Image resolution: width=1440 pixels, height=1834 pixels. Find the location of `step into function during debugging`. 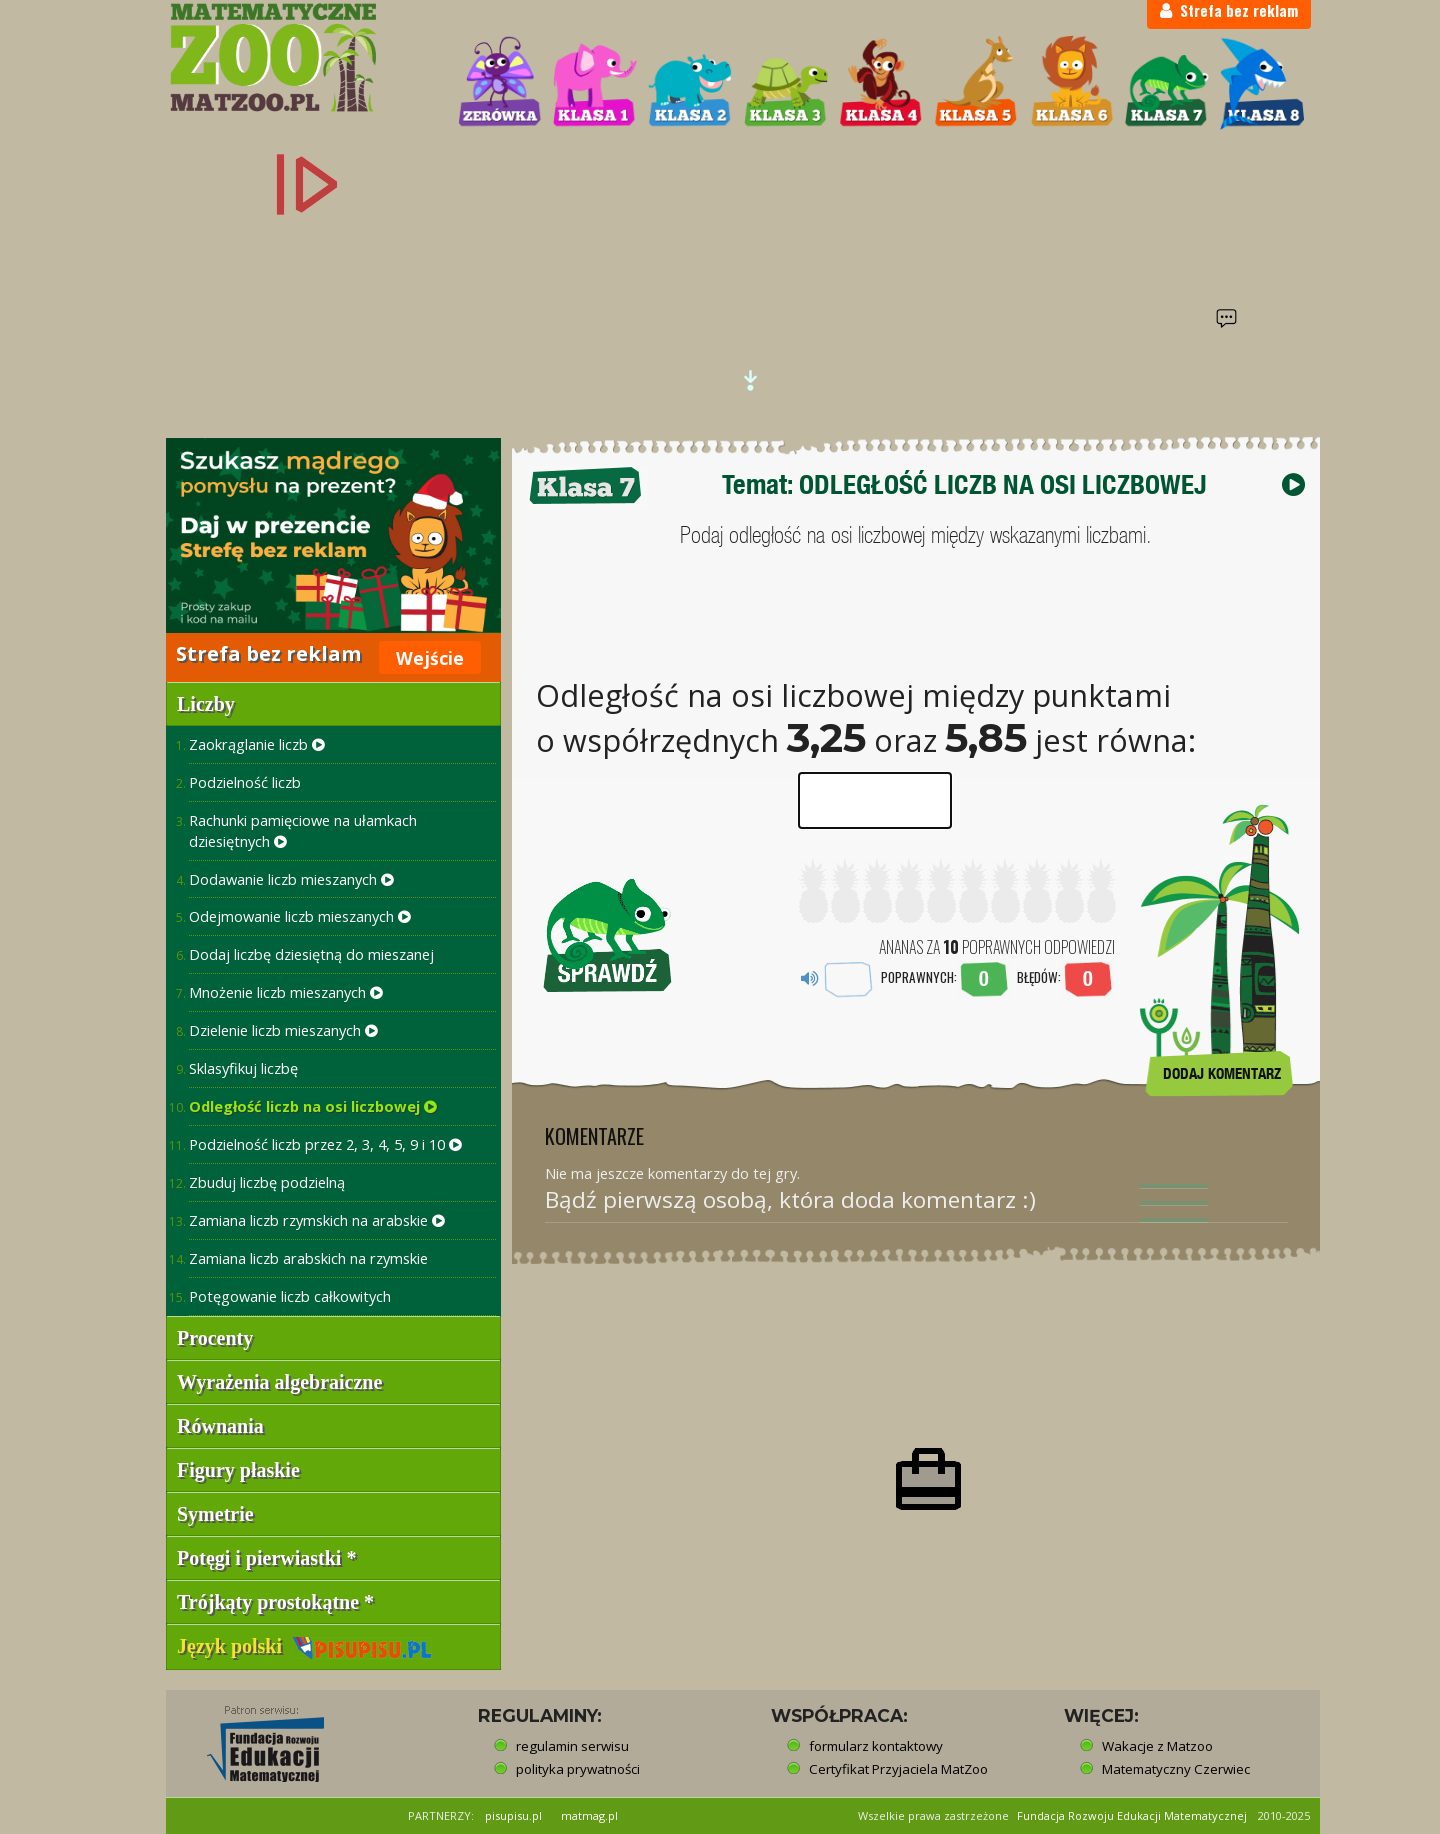

step into function during debugging is located at coordinates (750, 380).